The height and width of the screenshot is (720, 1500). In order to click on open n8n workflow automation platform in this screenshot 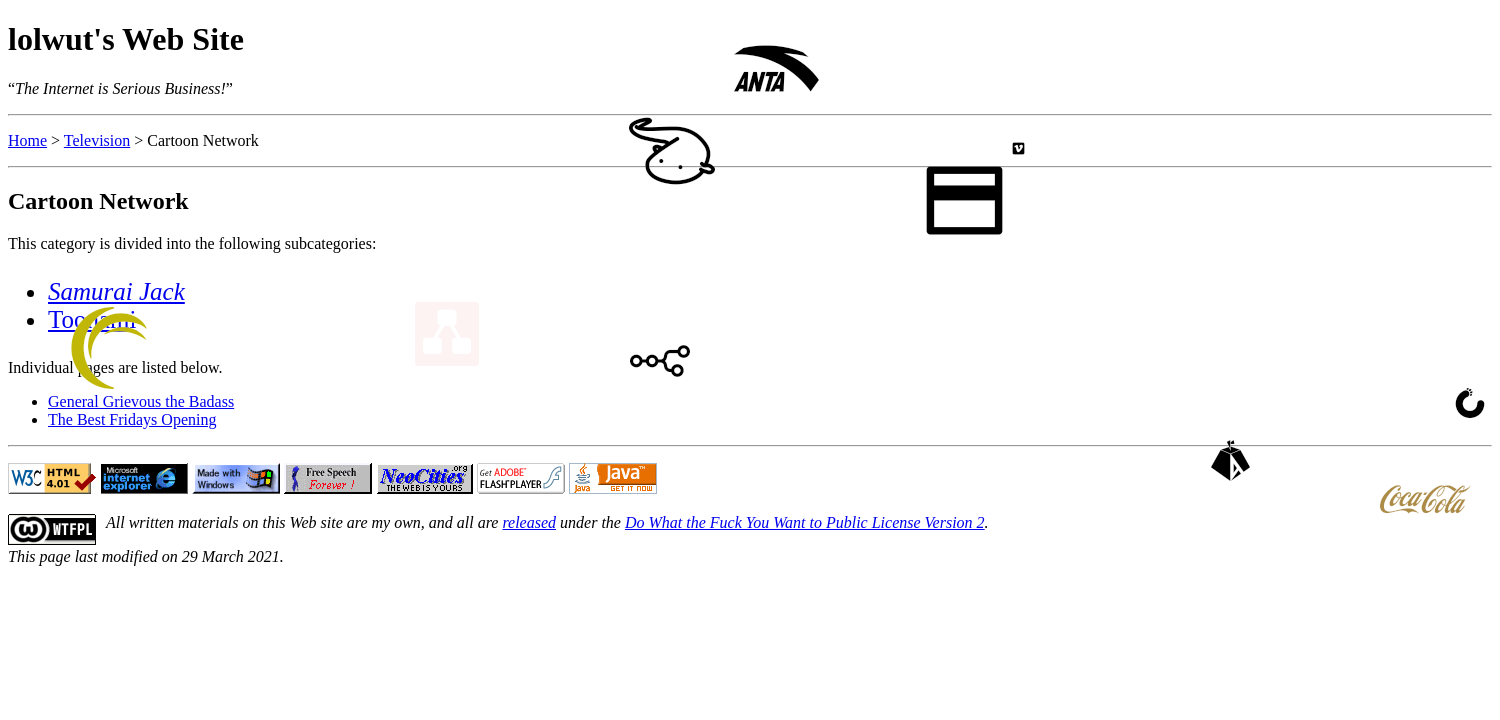, I will do `click(660, 361)`.